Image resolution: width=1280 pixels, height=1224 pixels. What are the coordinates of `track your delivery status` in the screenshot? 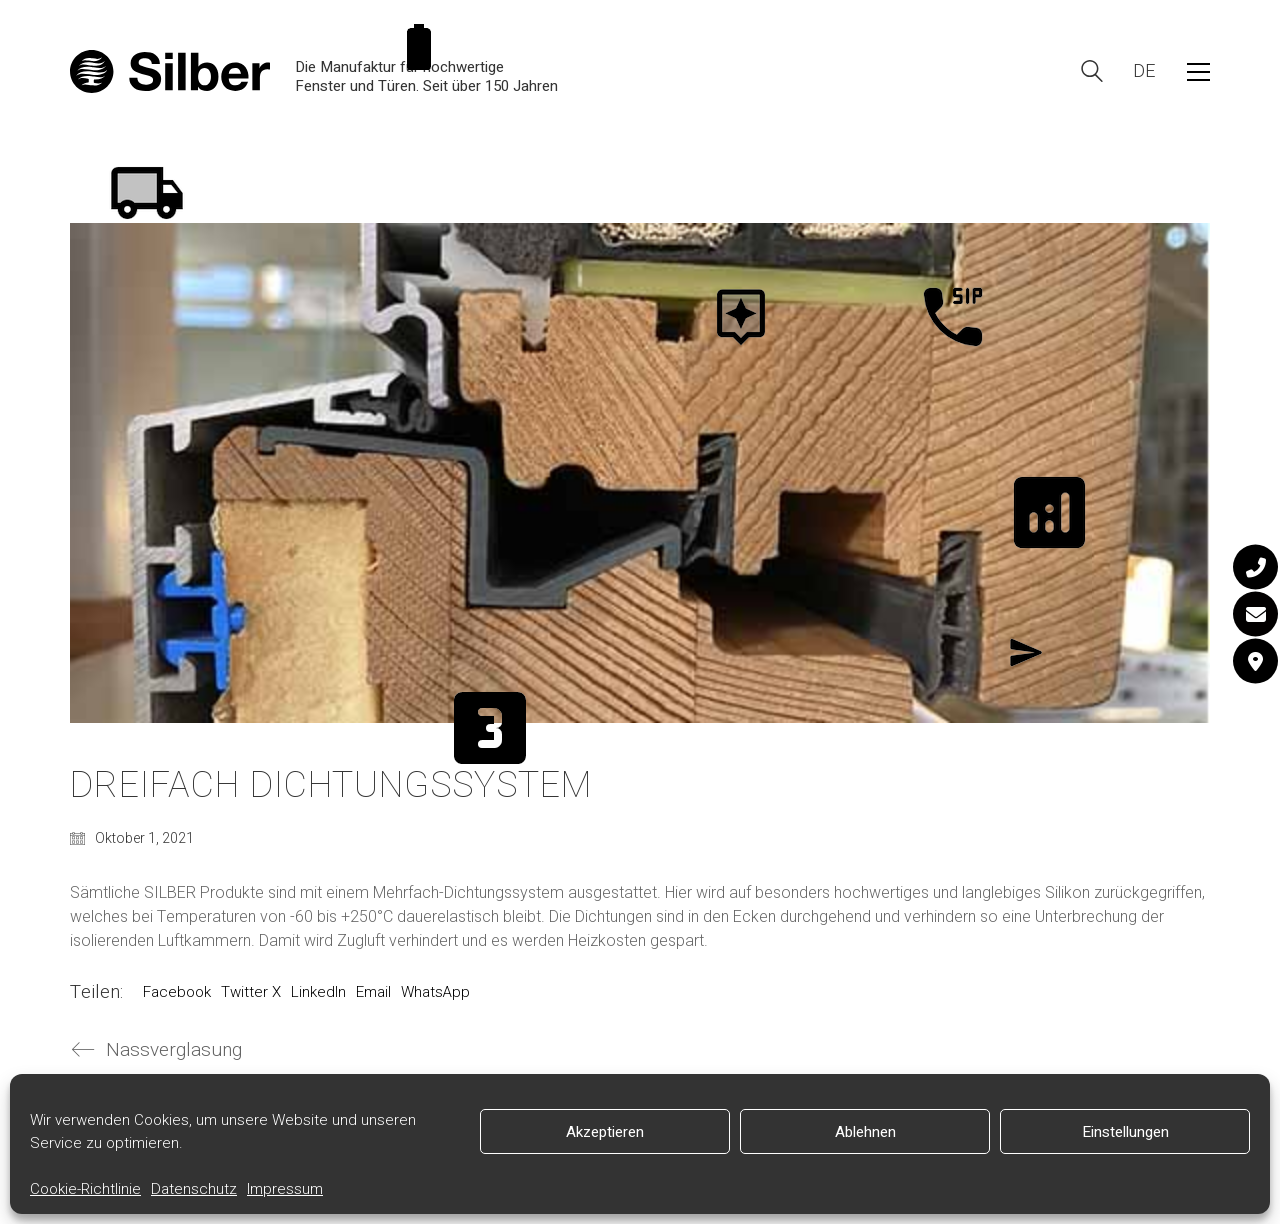 It's located at (147, 193).